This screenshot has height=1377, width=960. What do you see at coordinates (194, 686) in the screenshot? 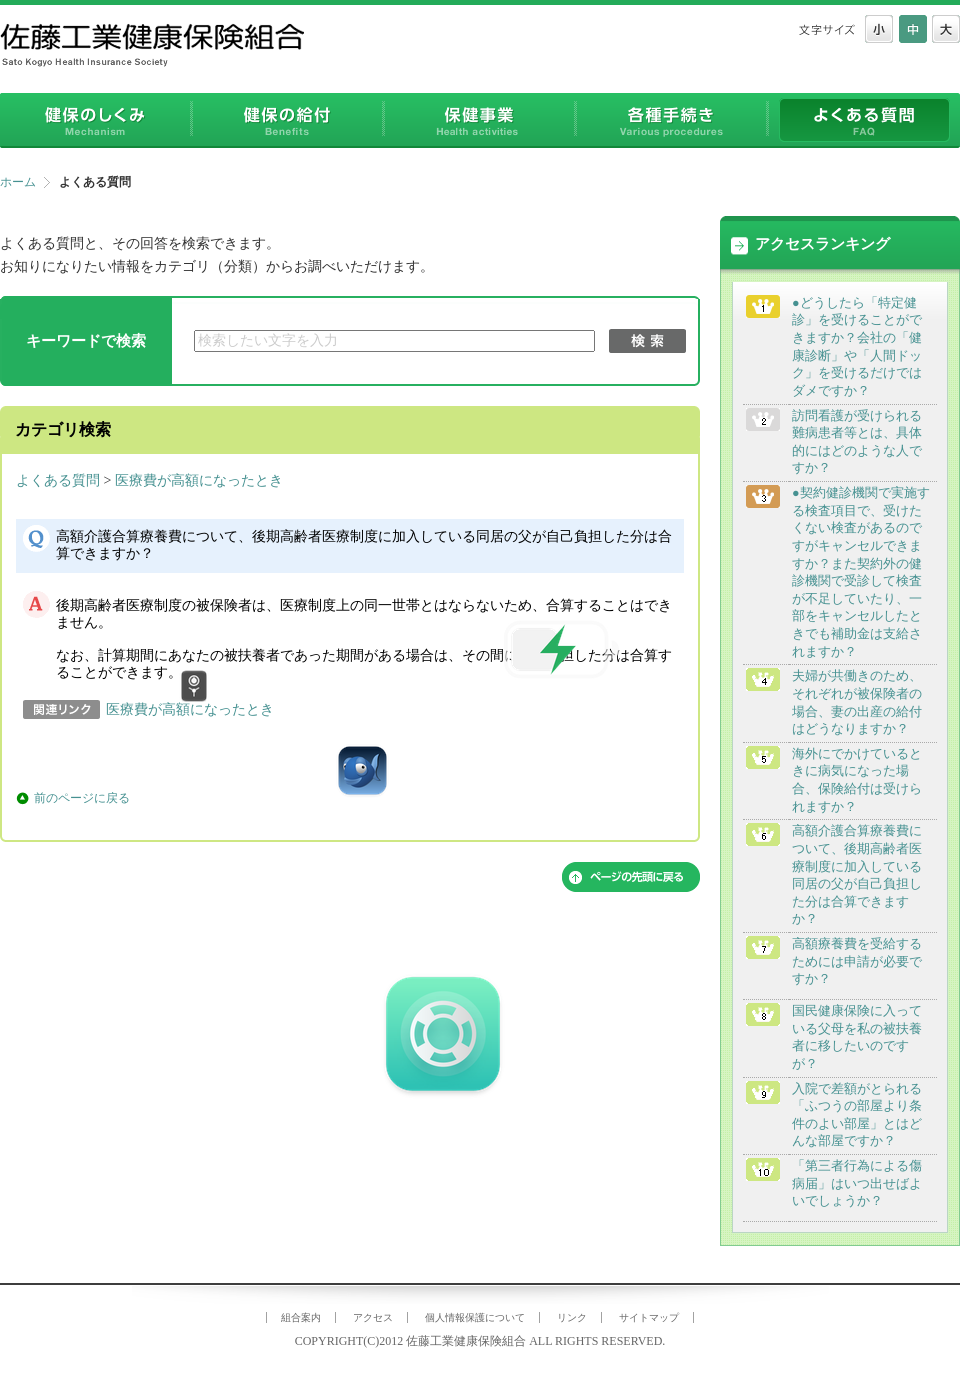
I see `open the backups application` at bounding box center [194, 686].